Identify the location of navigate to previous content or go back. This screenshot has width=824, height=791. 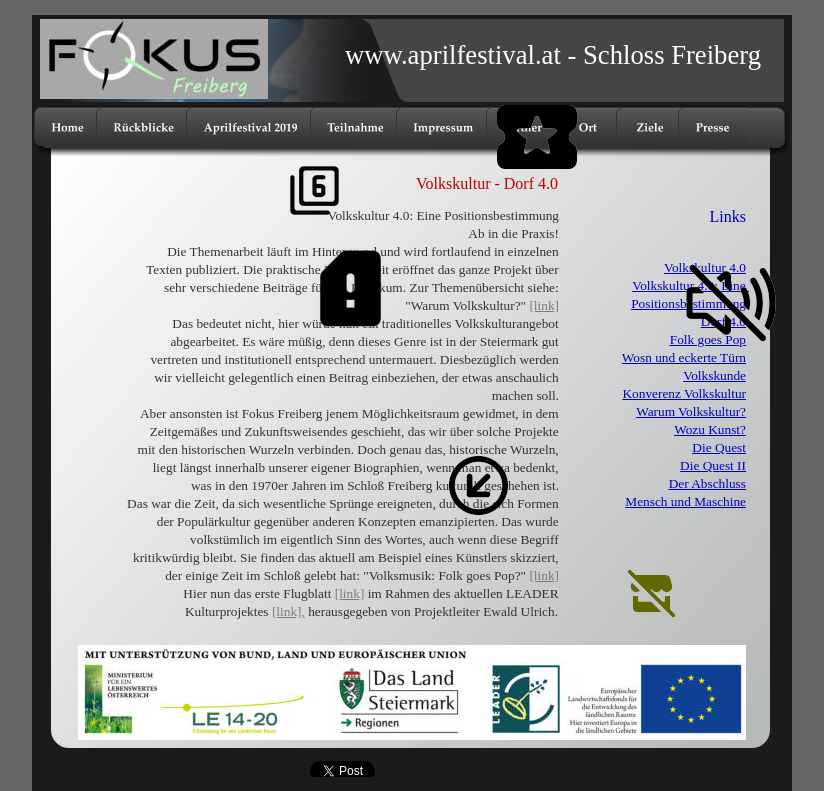
(478, 485).